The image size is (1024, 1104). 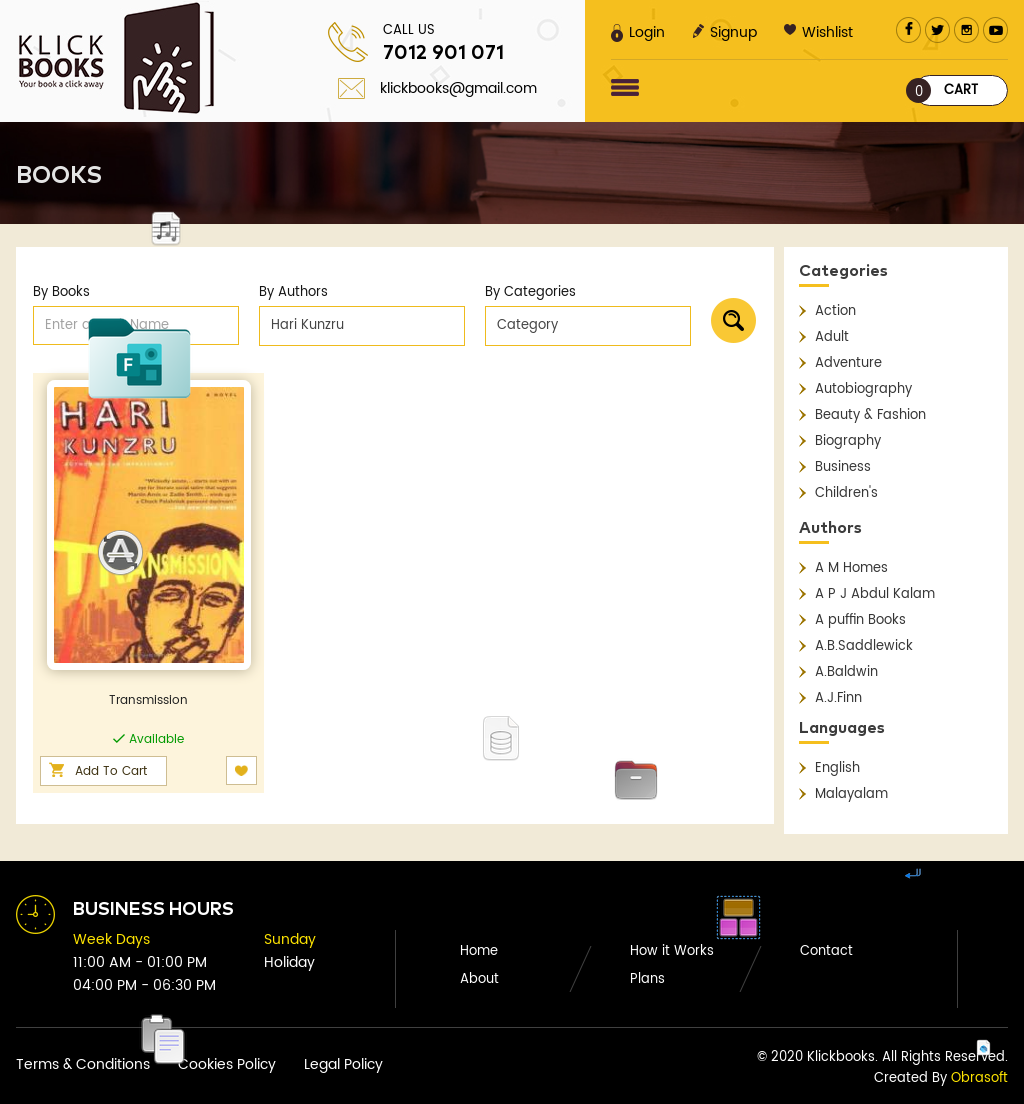 I want to click on open the files application, so click(x=636, y=780).